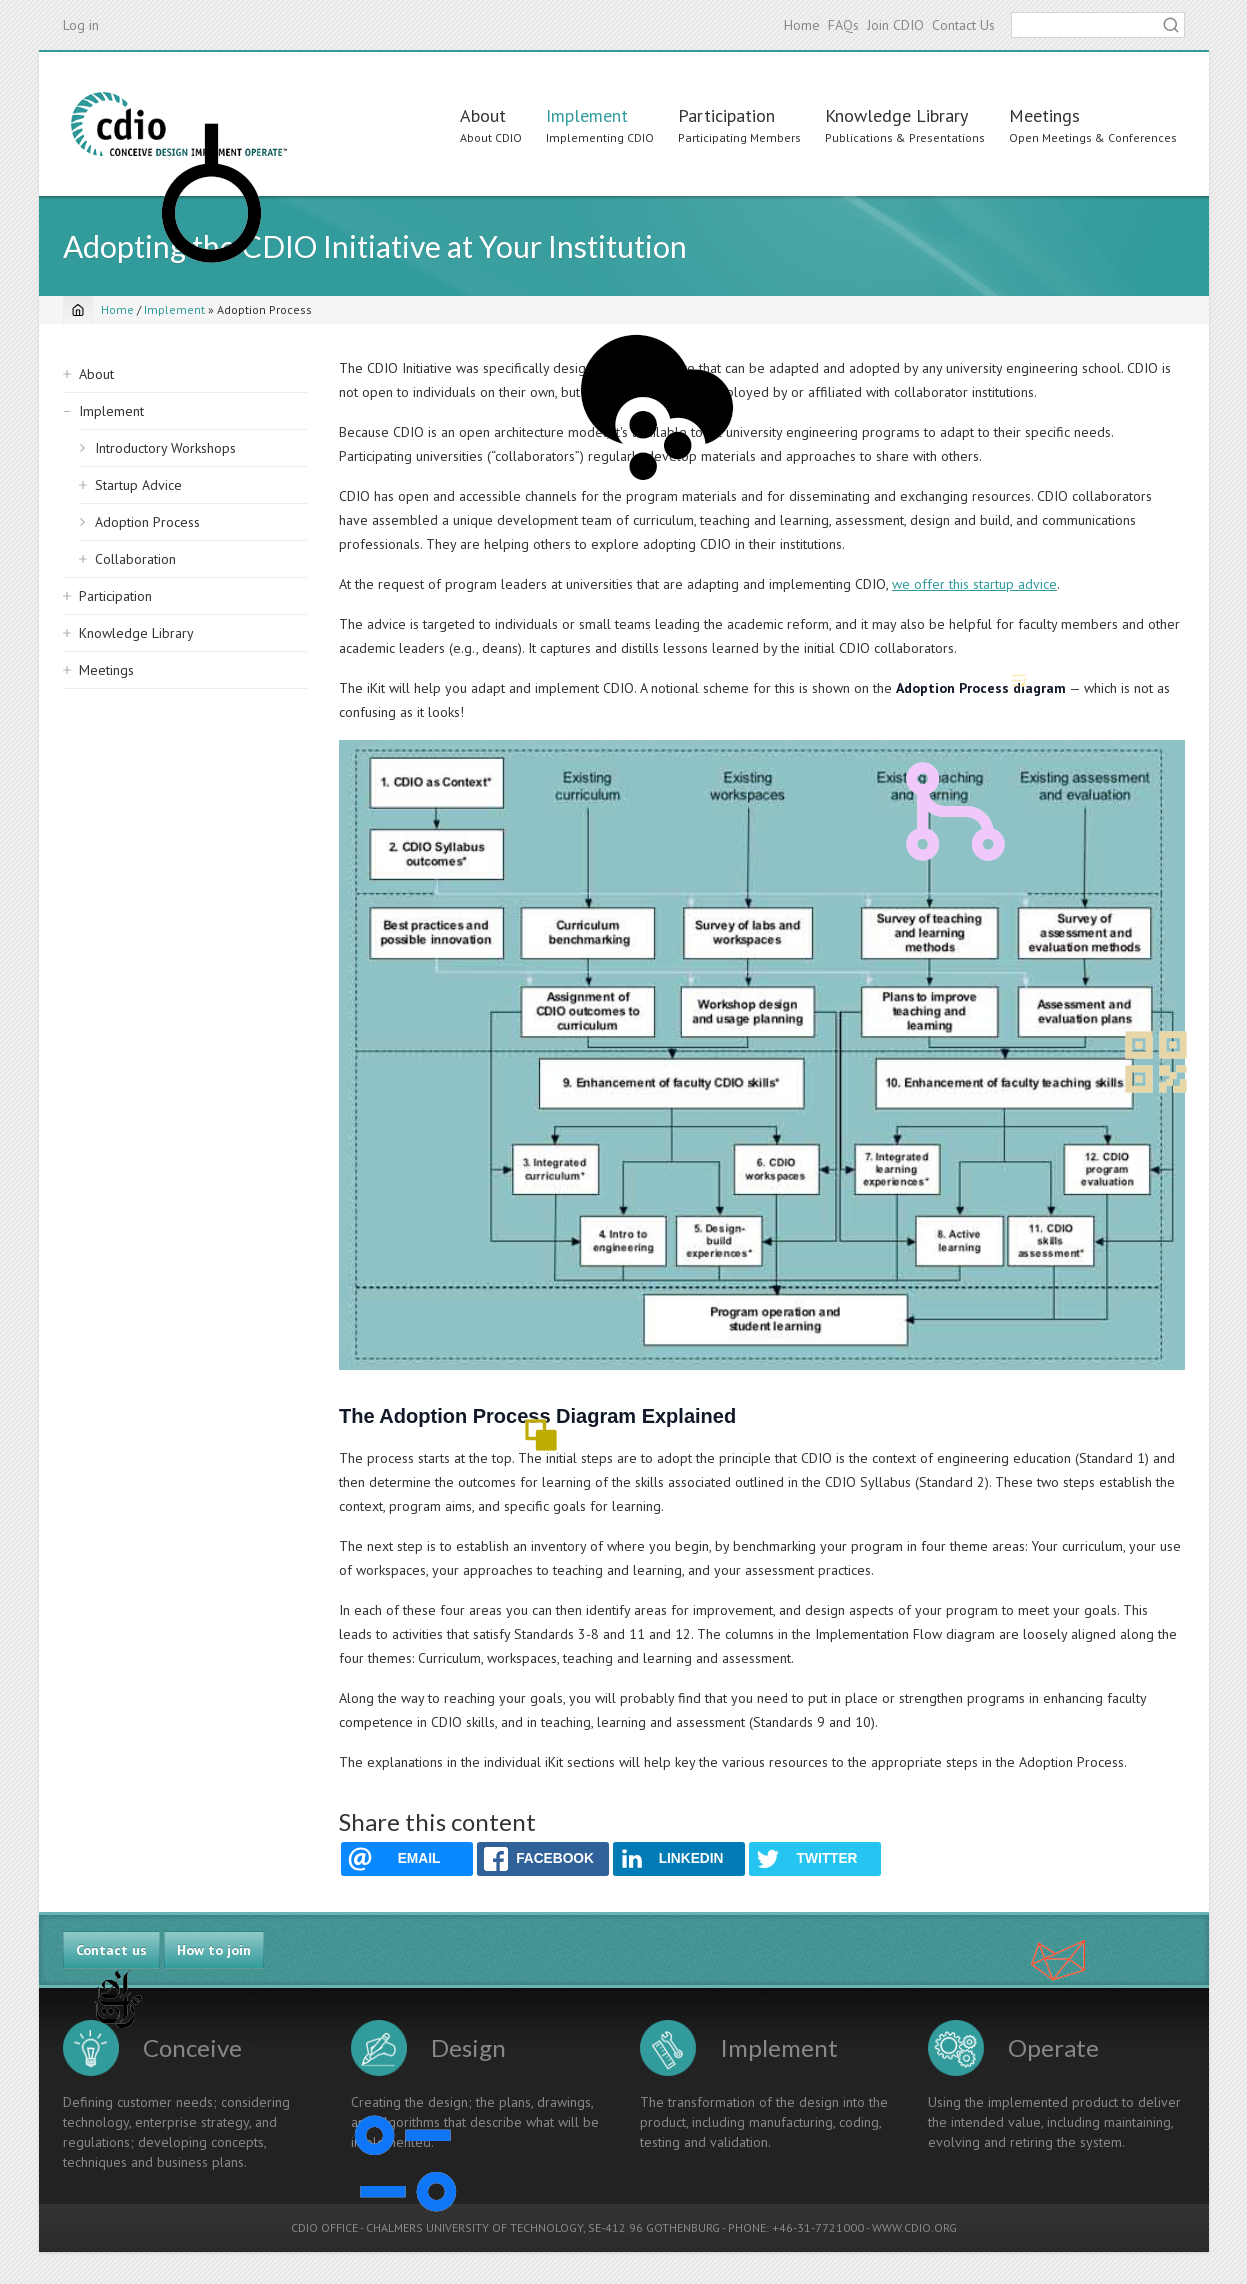 The image size is (1247, 2284). Describe the element at coordinates (211, 196) in the screenshot. I see `select genderless or non-binary gender option` at that location.